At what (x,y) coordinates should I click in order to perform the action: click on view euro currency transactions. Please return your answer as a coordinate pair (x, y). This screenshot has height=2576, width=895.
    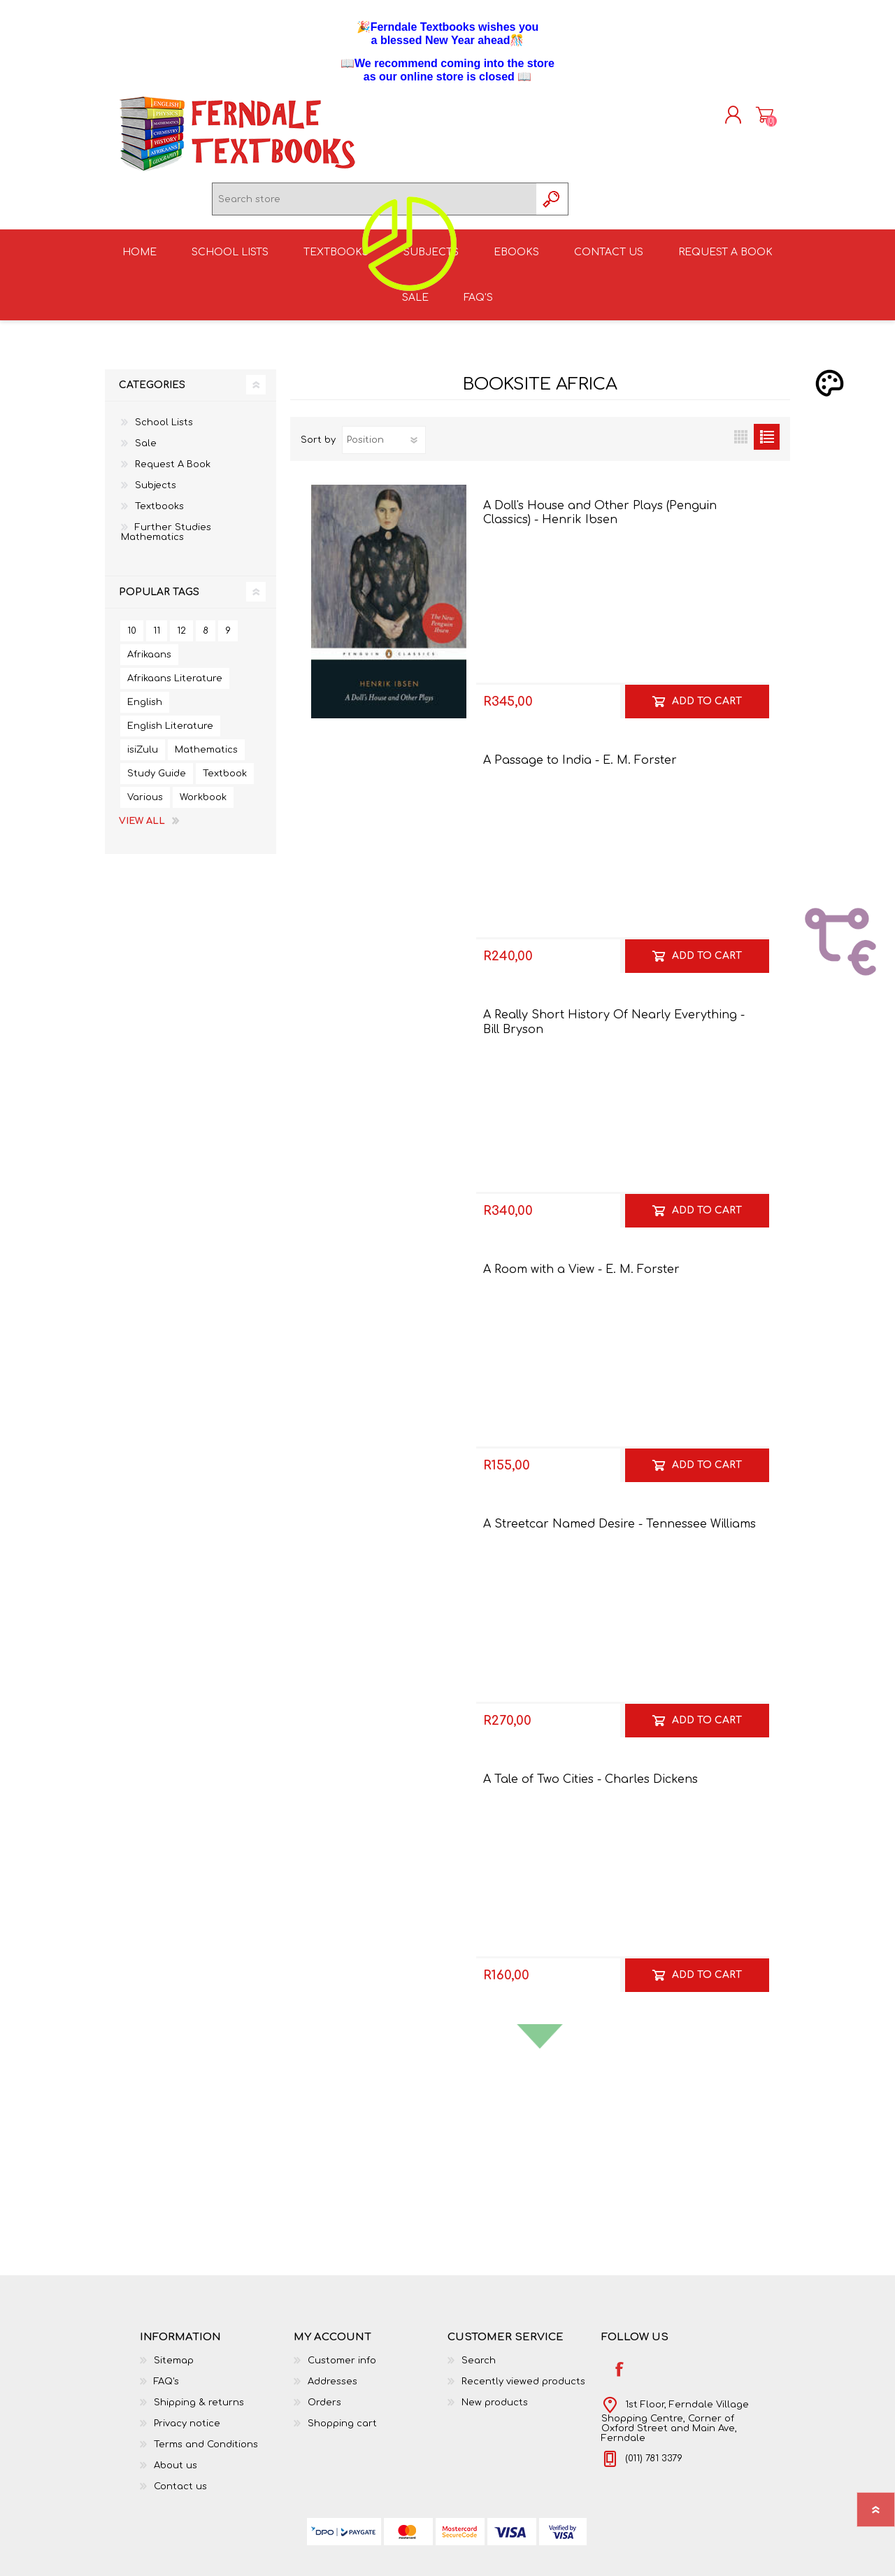
    Looking at the image, I should click on (840, 944).